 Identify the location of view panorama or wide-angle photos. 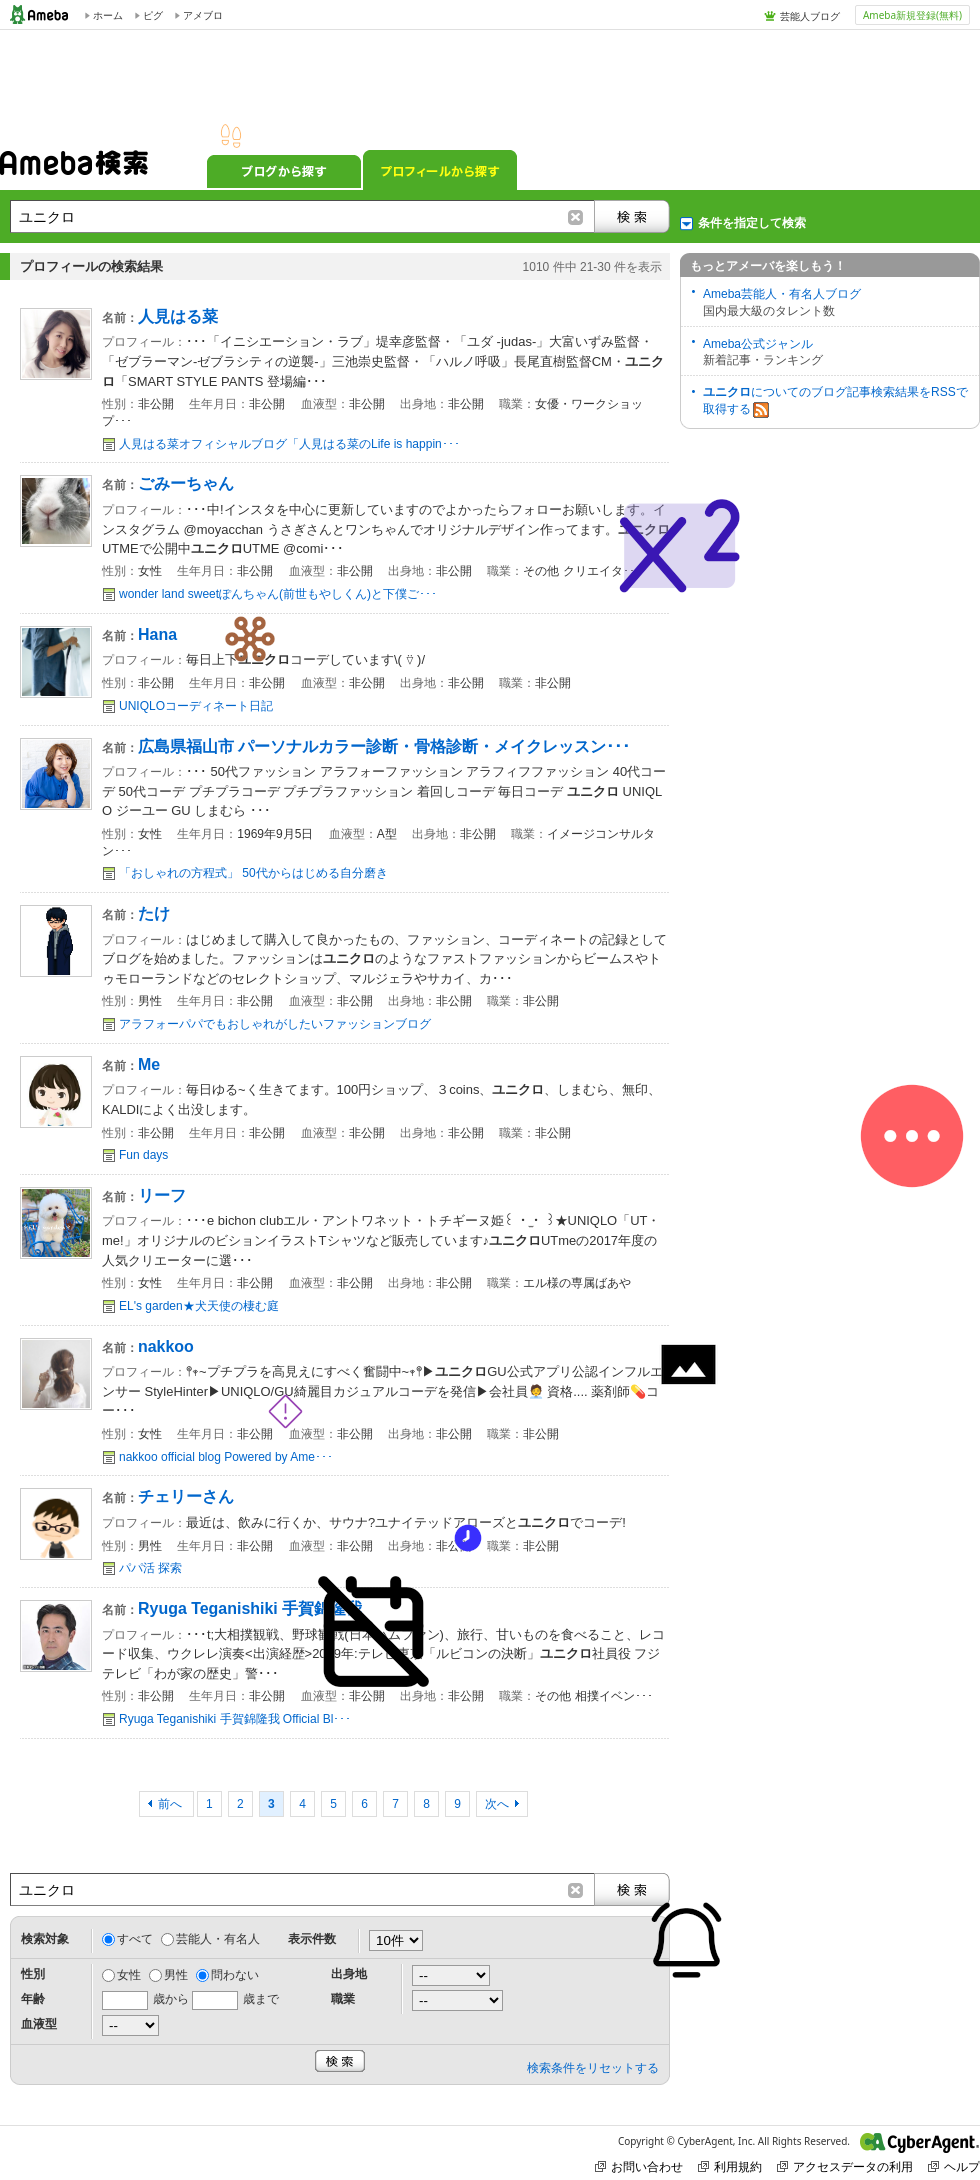
(688, 1364).